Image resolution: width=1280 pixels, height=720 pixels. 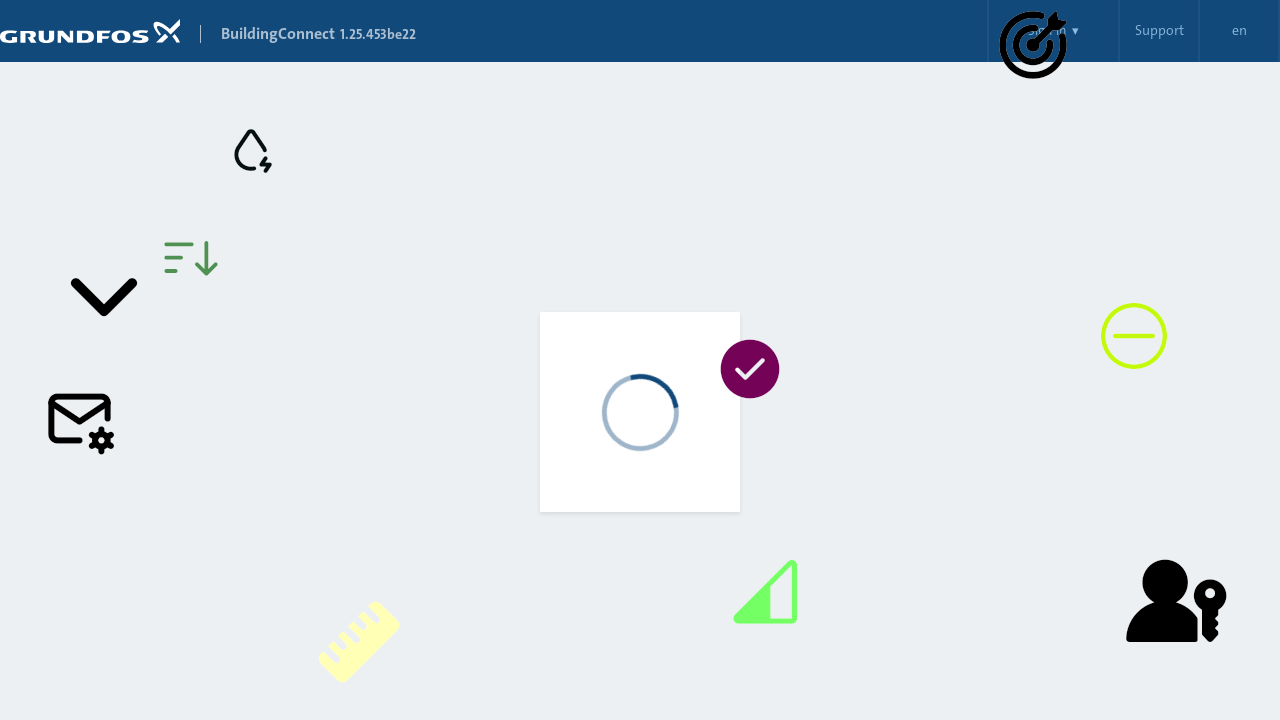 I want to click on indicates access is restricted or blocked, so click(x=1134, y=336).